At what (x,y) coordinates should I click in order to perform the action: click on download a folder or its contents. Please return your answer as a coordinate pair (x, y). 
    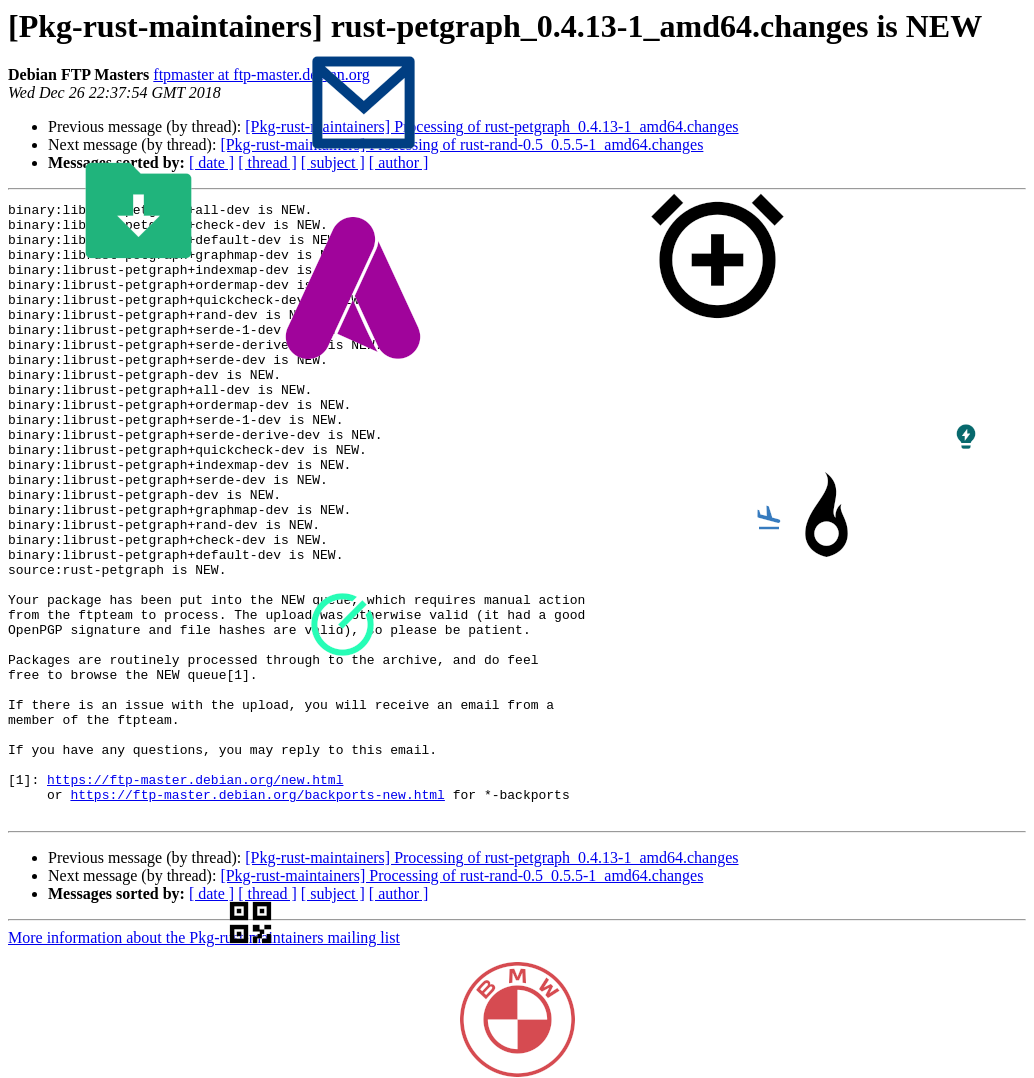
    Looking at the image, I should click on (138, 210).